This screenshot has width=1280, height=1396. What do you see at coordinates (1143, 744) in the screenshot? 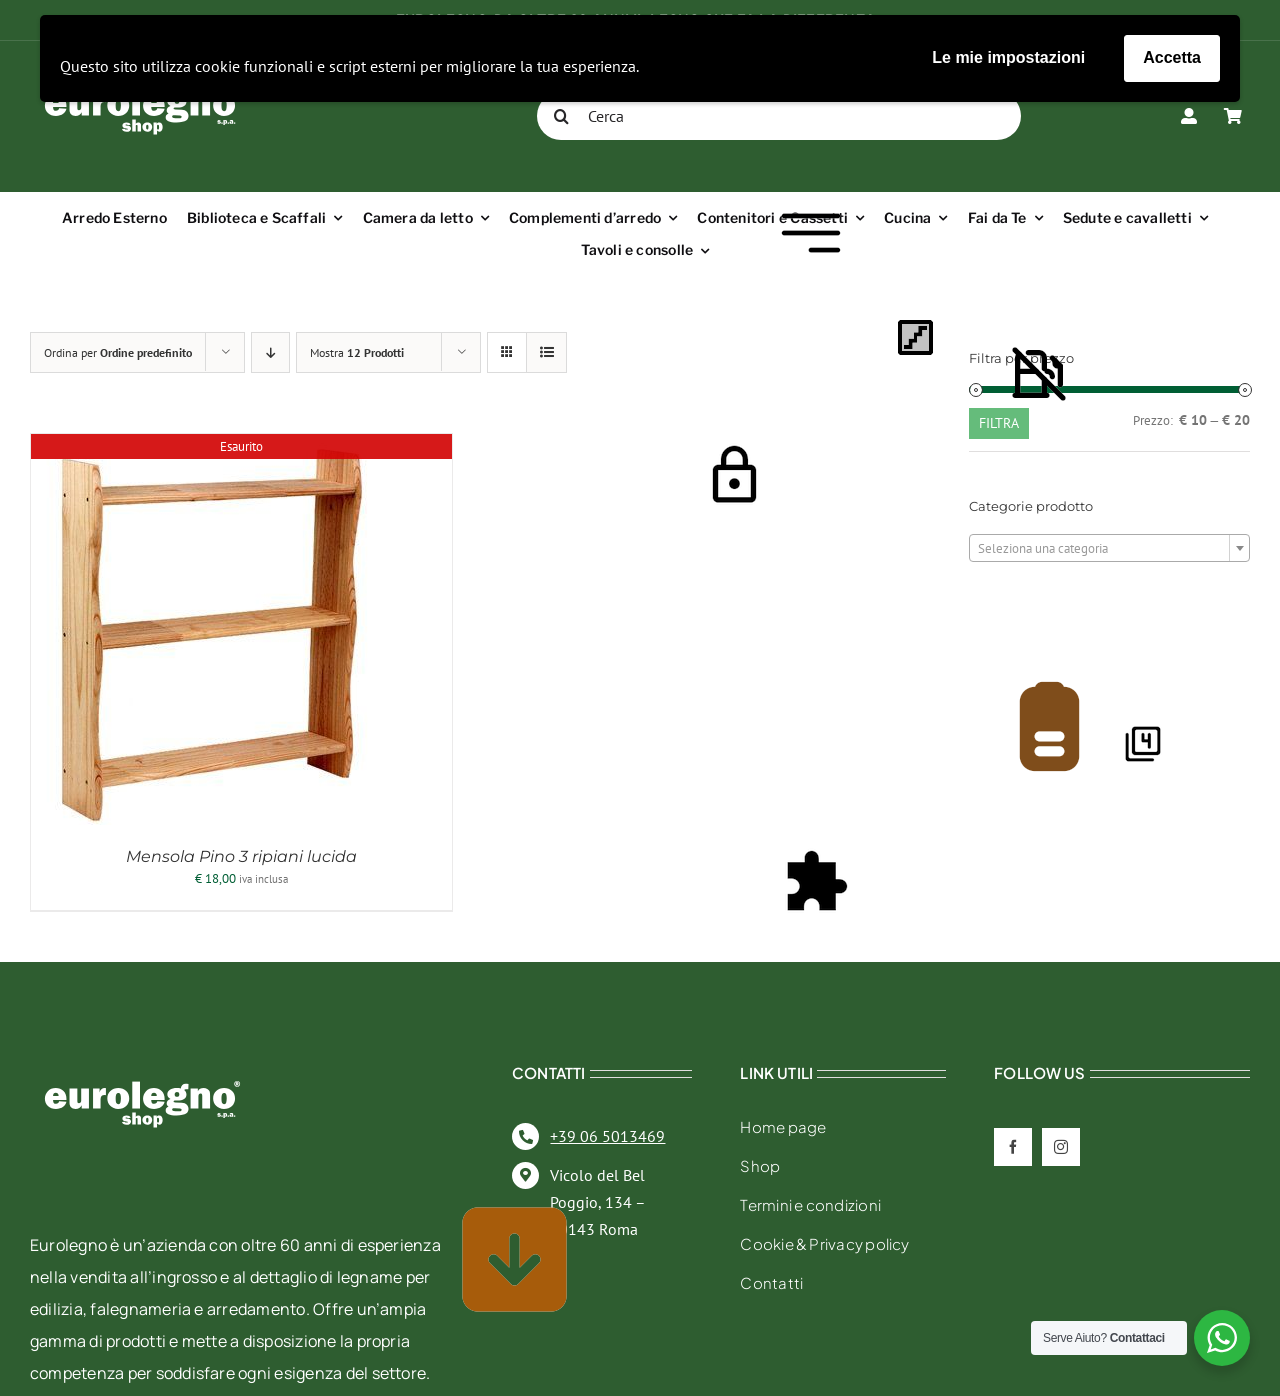
I see `indicates 4 stacked layers or images` at bounding box center [1143, 744].